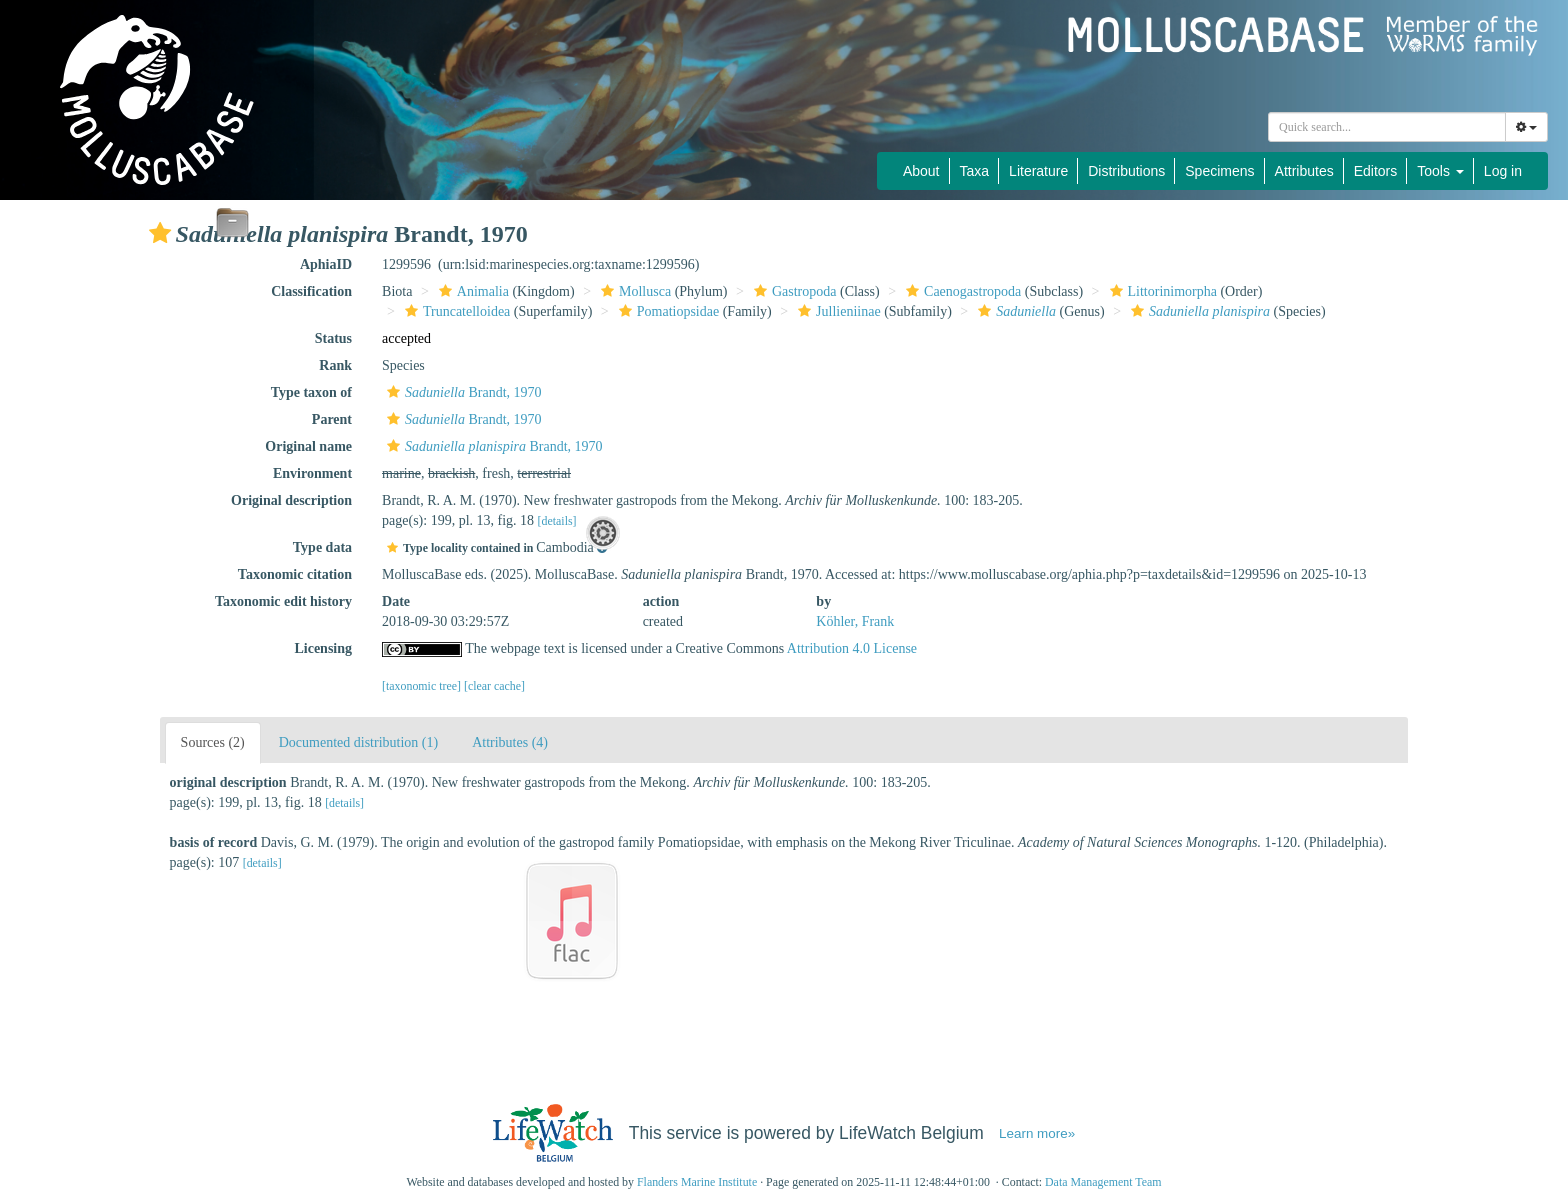  What do you see at coordinates (603, 533) in the screenshot?
I see `open system settings` at bounding box center [603, 533].